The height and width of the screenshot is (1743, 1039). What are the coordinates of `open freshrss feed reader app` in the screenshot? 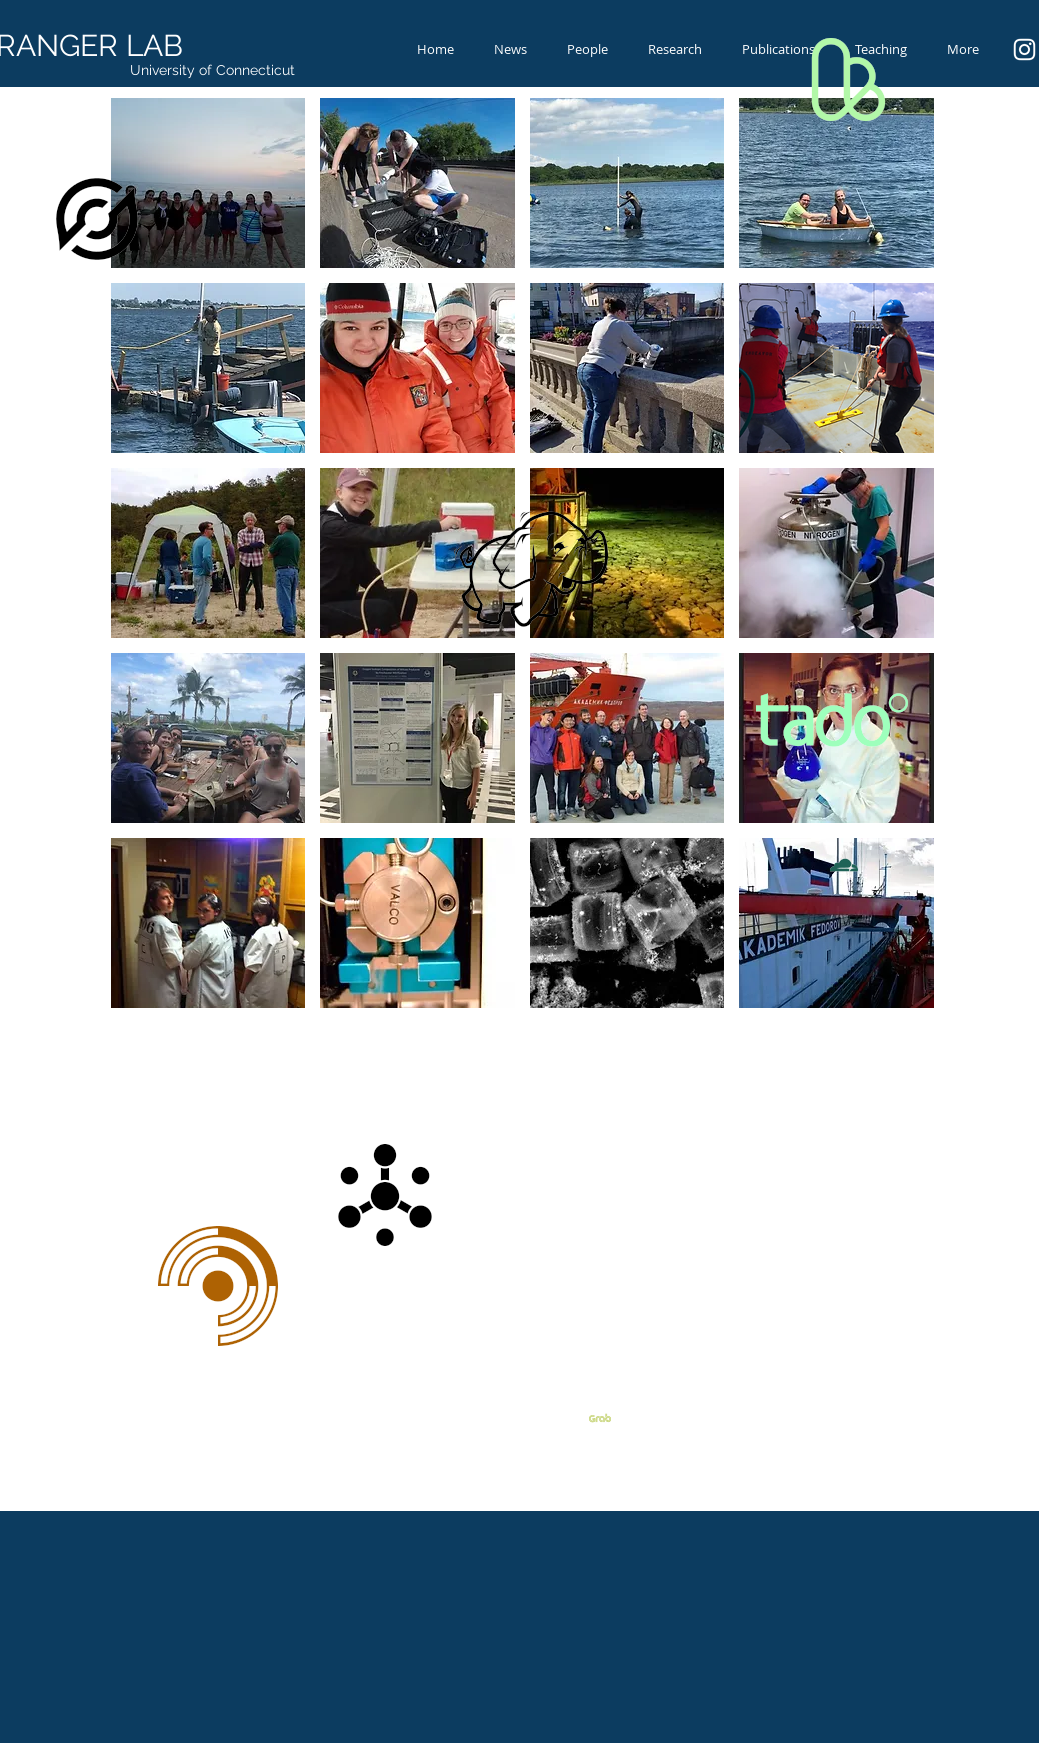 It's located at (218, 1286).